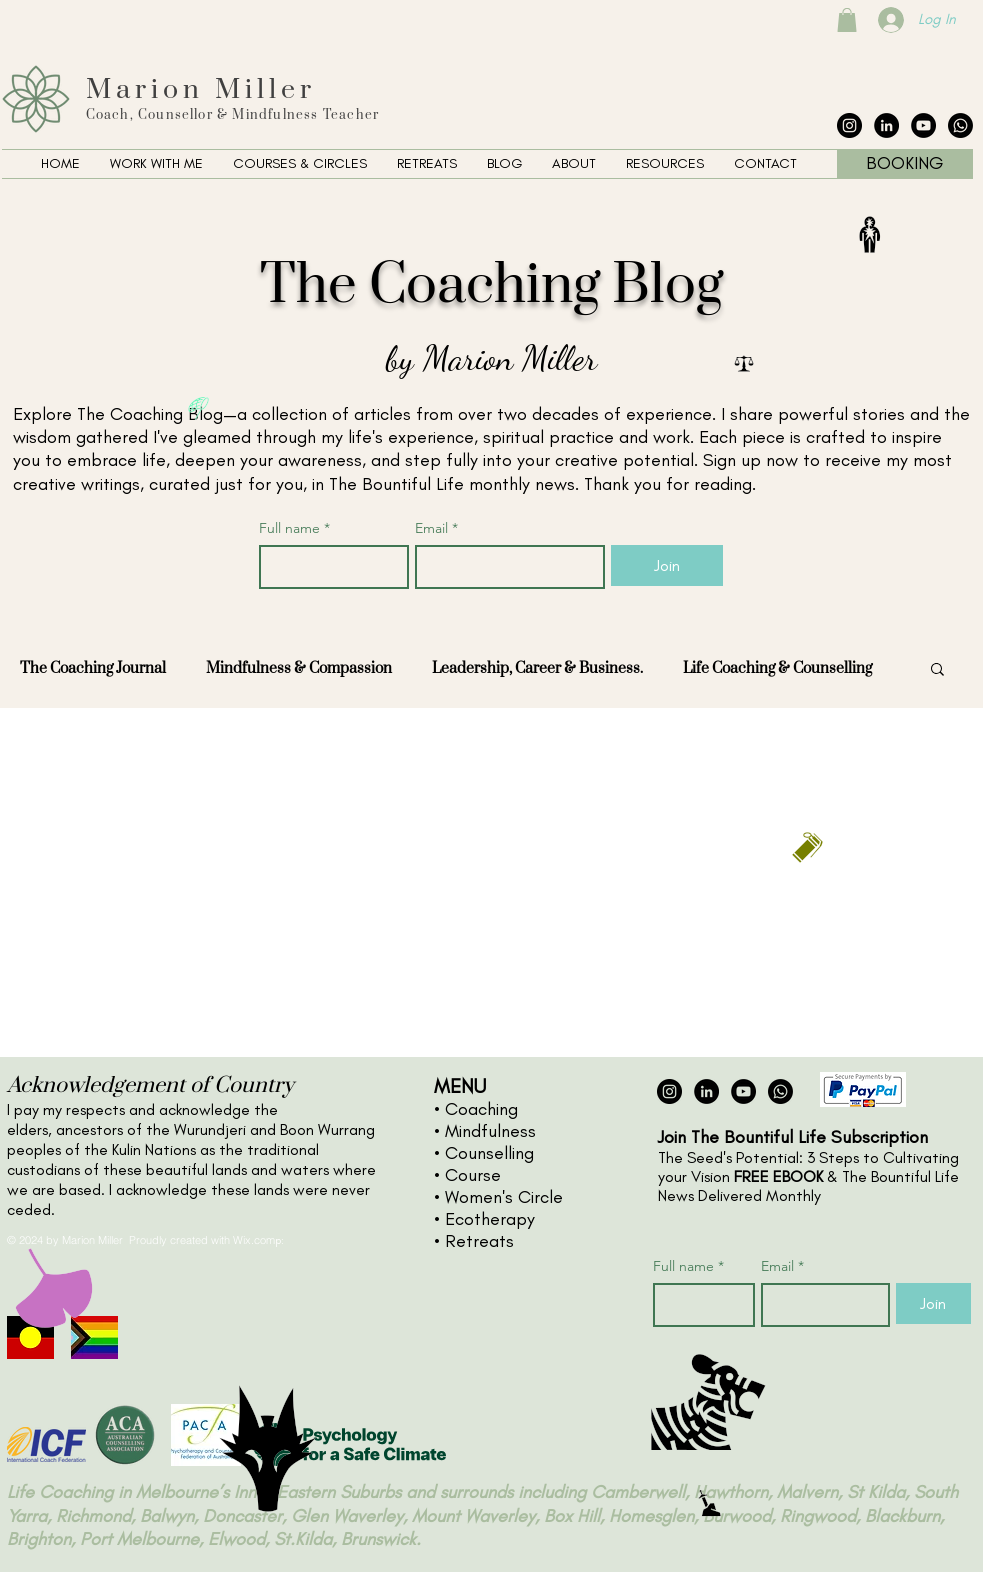 The height and width of the screenshot is (1572, 983). What do you see at coordinates (269, 1448) in the screenshot?
I see `fox character or animal companion icon` at bounding box center [269, 1448].